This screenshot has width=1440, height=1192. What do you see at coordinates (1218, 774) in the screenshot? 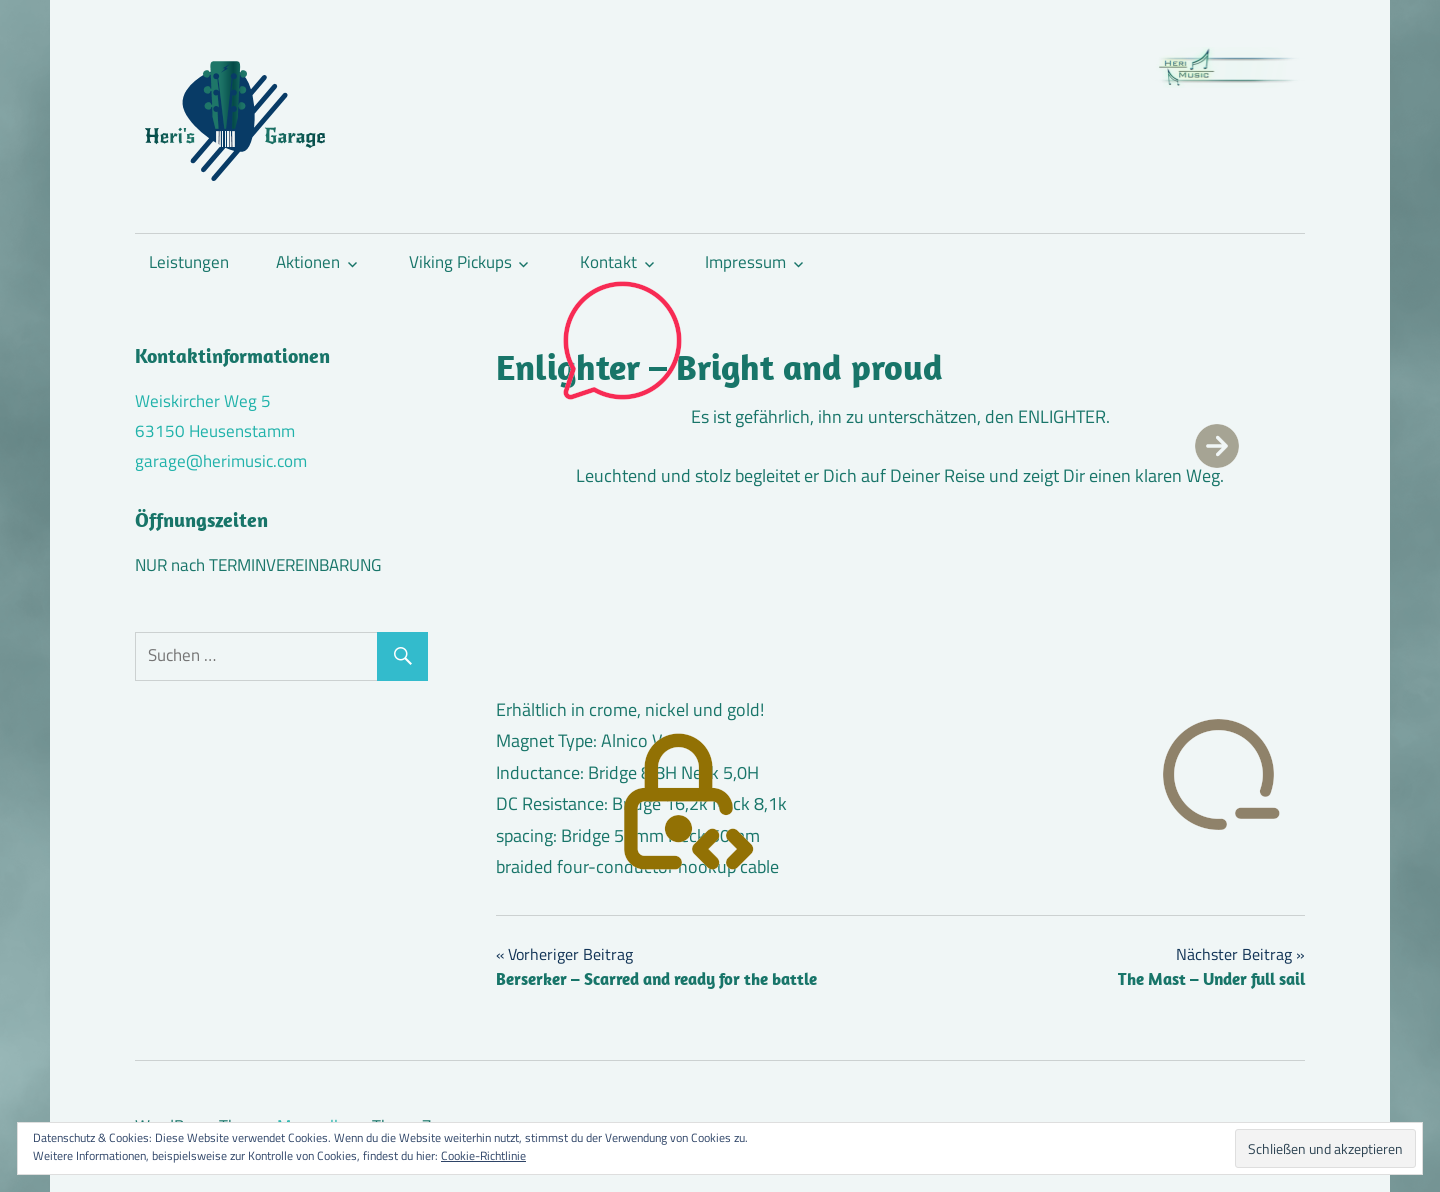
I see `remove item from a list or collection` at bounding box center [1218, 774].